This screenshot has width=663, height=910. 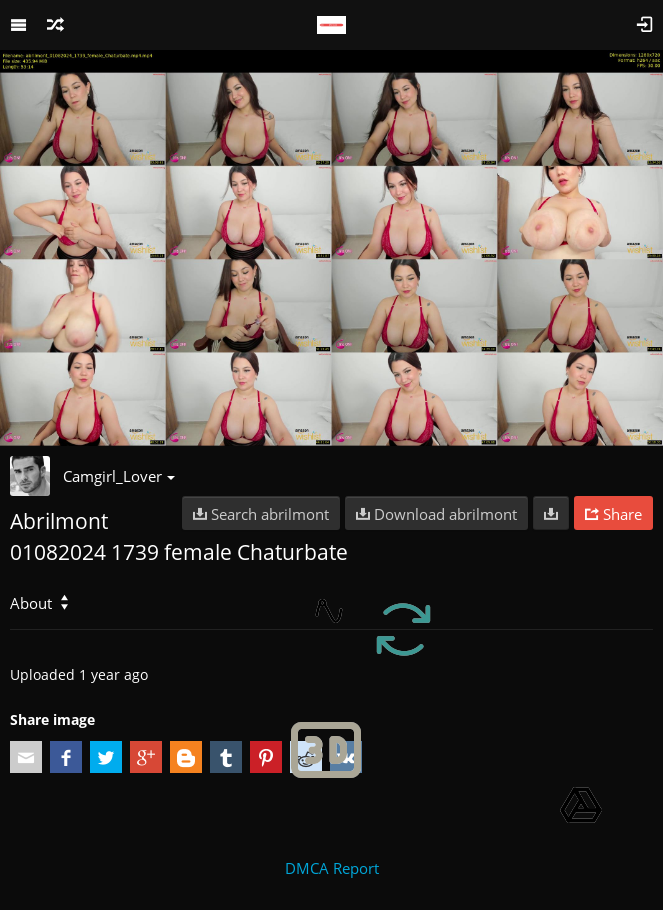 I want to click on open Google Drive, so click(x=581, y=804).